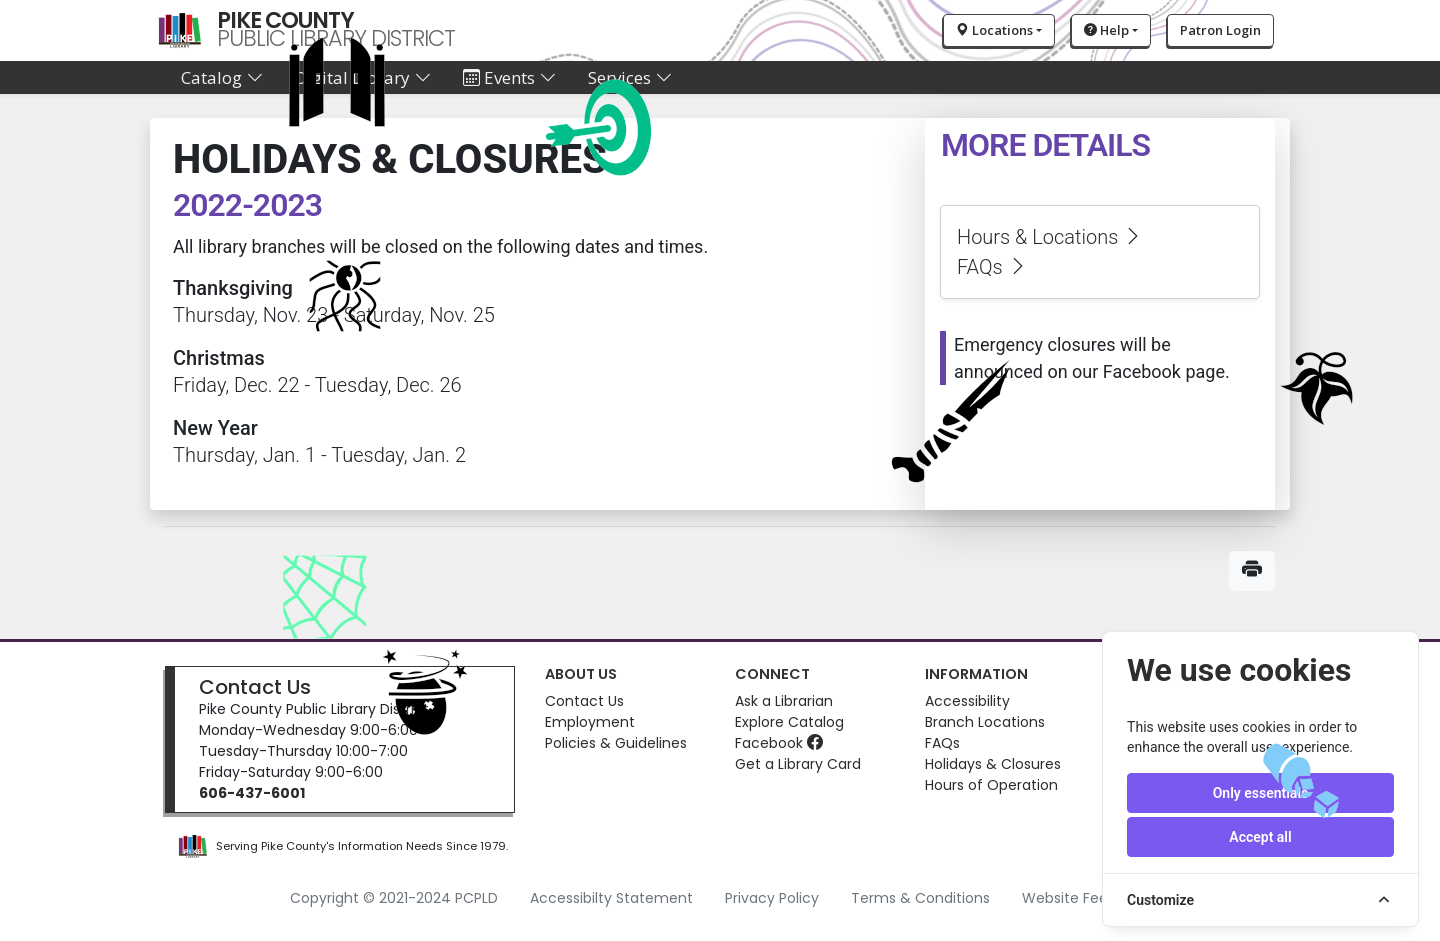  Describe the element at coordinates (345, 296) in the screenshot. I see `select tentacle monster enemy type` at that location.